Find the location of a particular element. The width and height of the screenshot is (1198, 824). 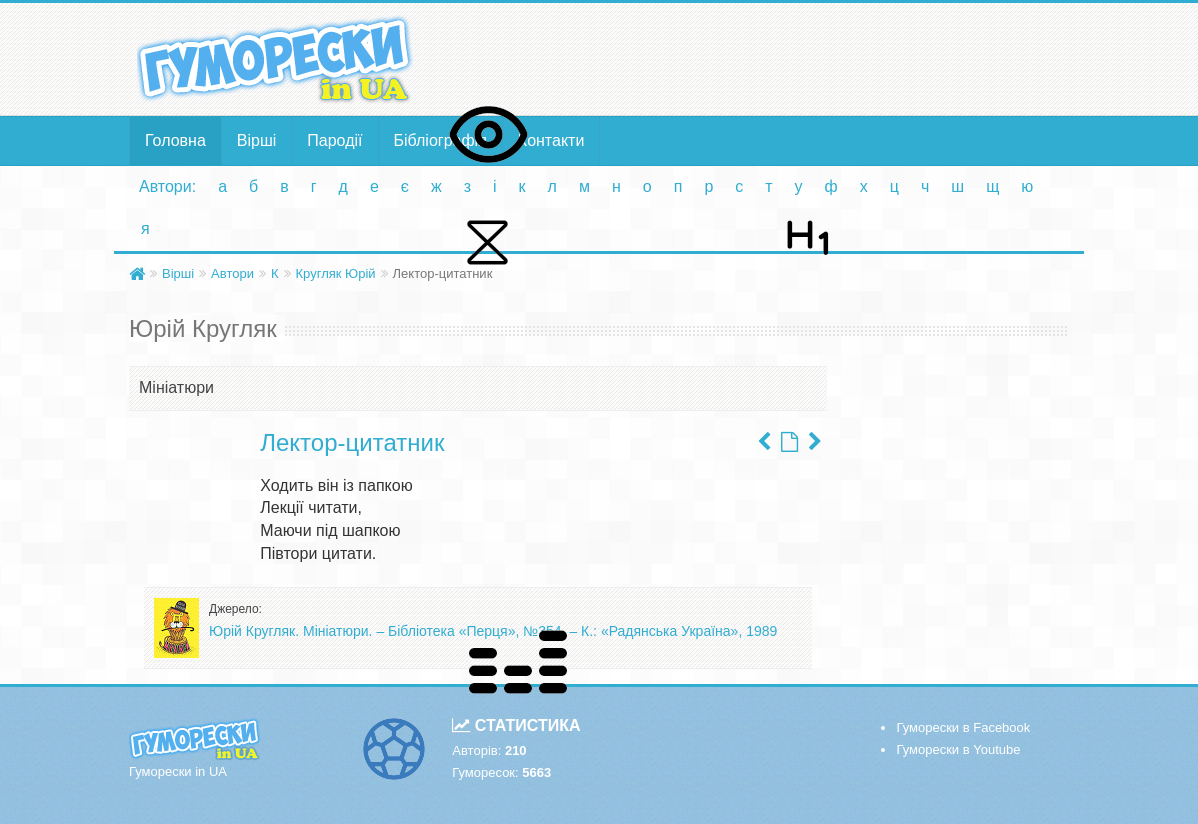

indicates loading or processing in progress is located at coordinates (487, 242).